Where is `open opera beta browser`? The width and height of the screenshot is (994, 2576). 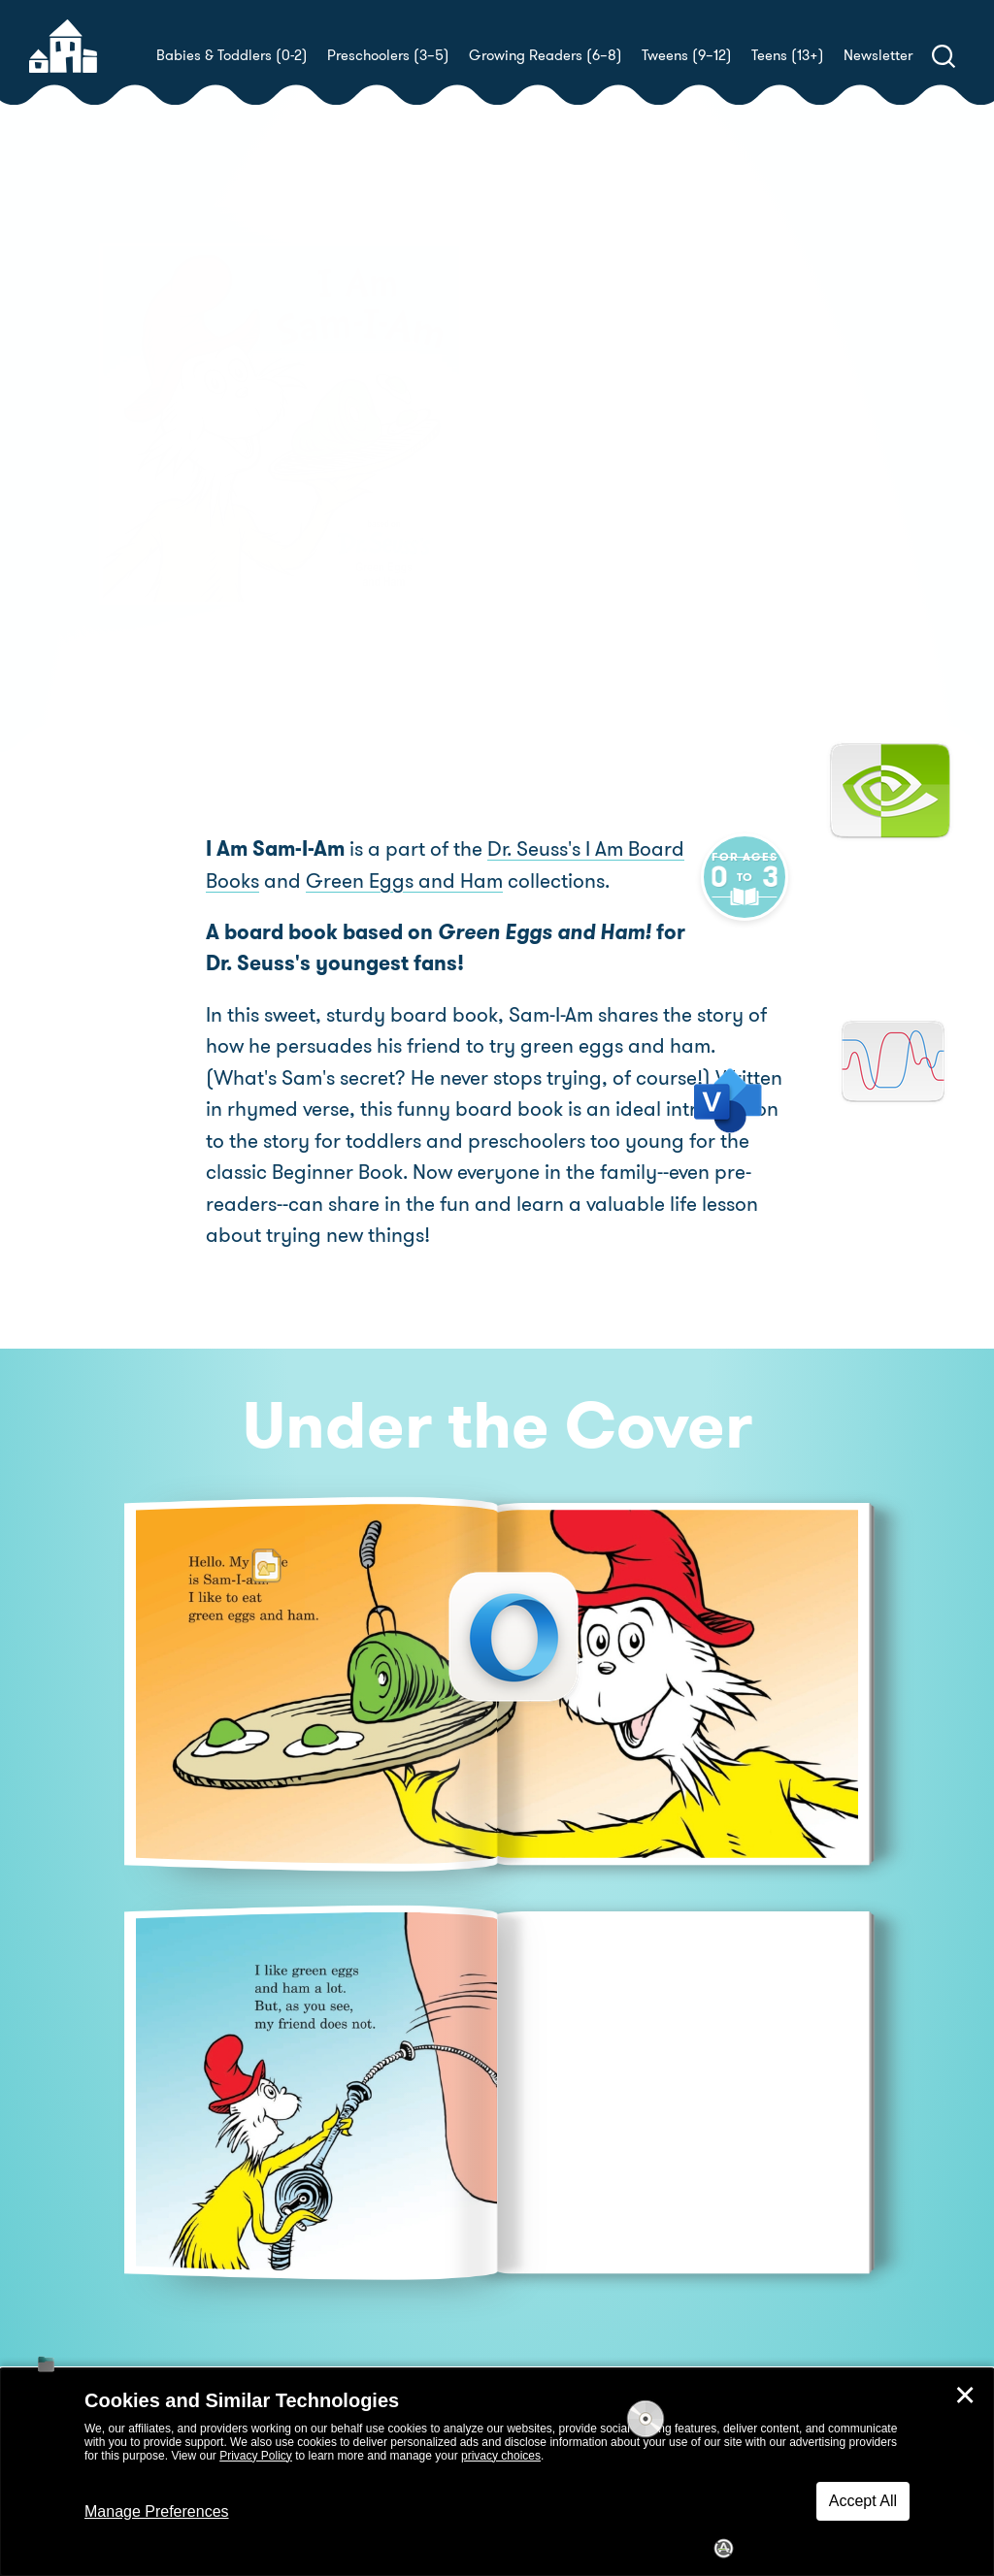
open opera beta browser is located at coordinates (514, 1637).